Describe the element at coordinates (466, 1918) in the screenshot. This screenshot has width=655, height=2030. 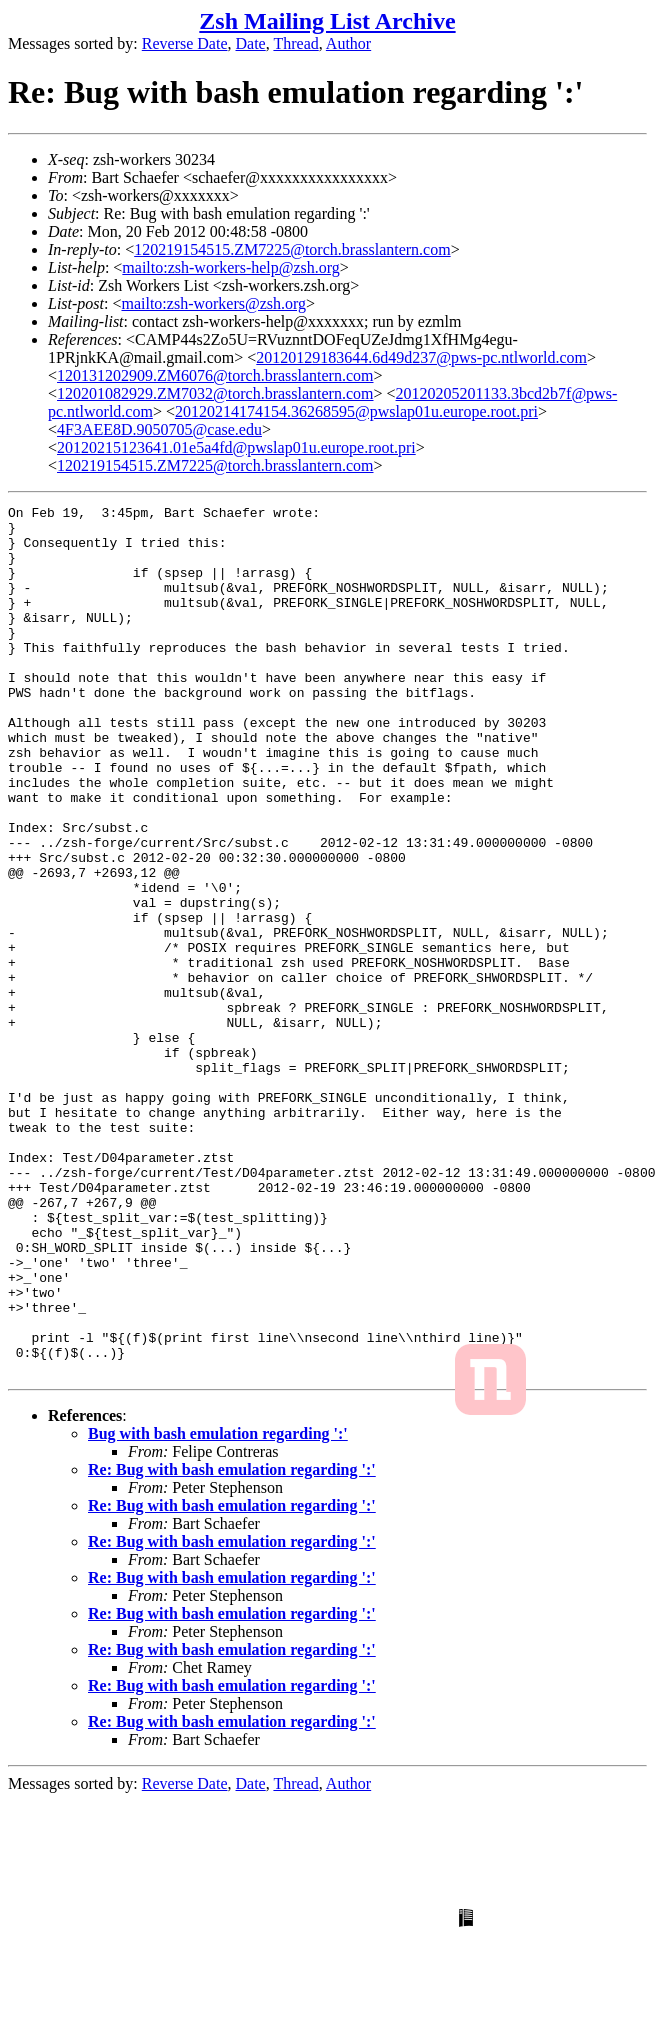
I see `access Read the Docs documentation platform` at that location.